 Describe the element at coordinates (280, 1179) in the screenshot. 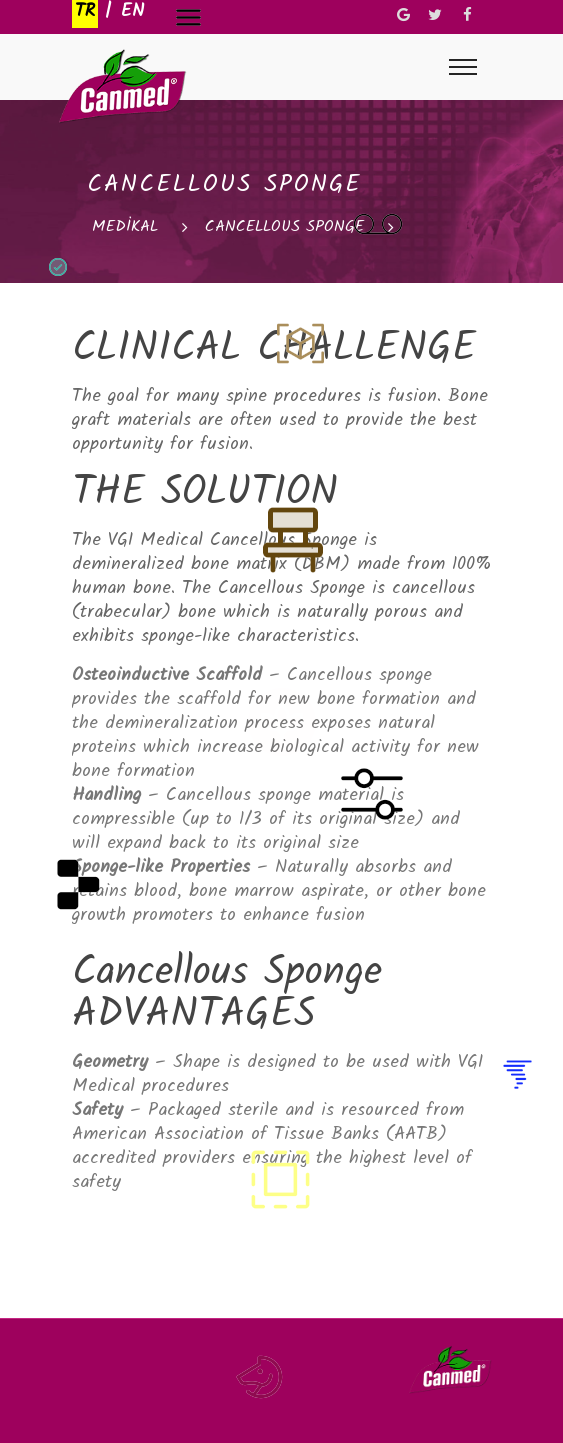

I see `select all items` at that location.